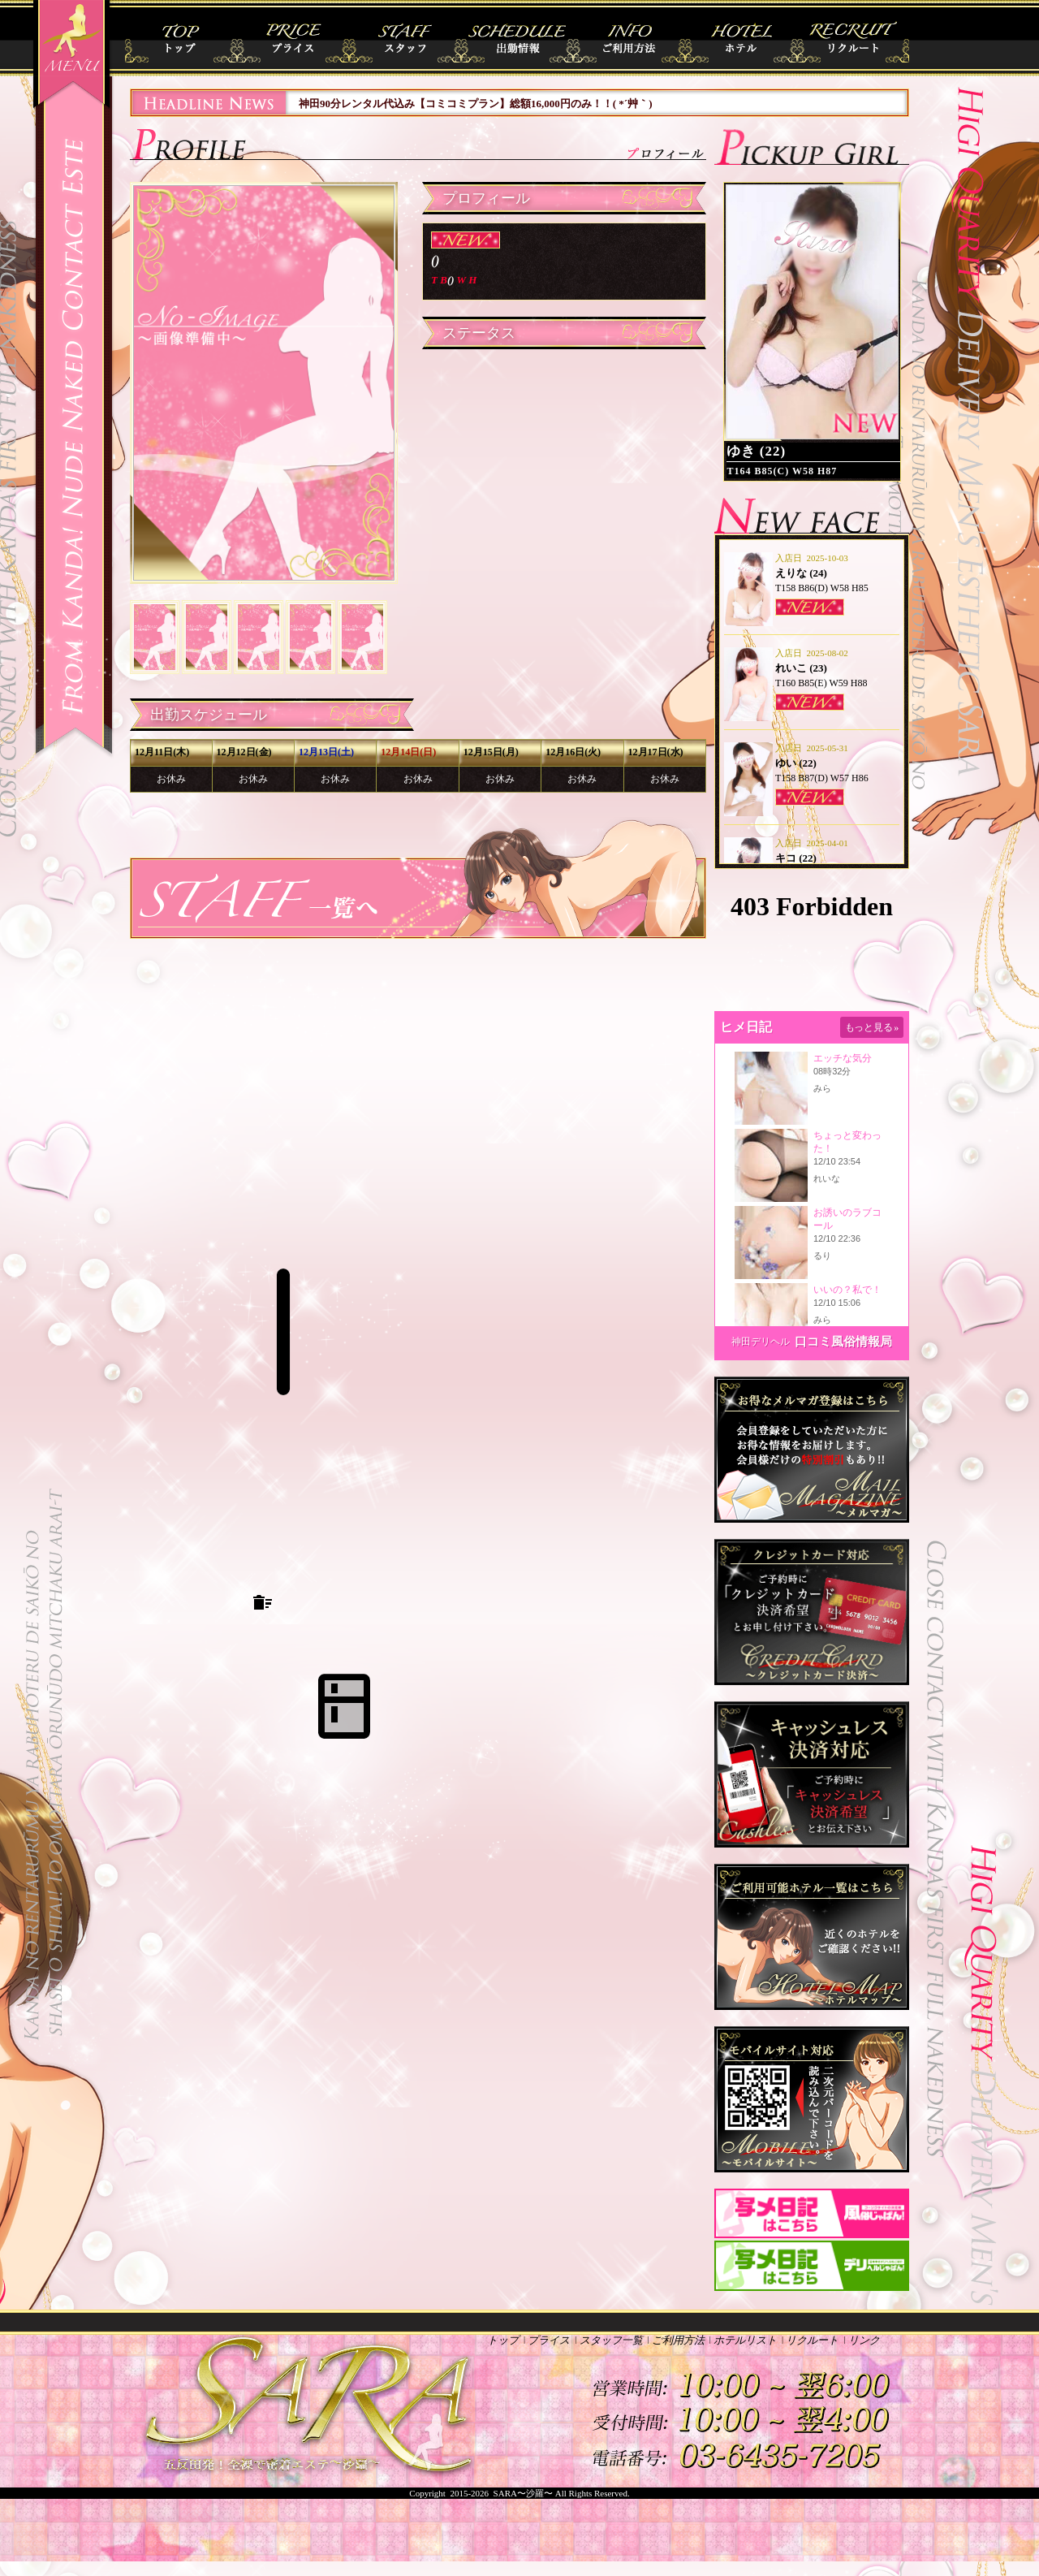 The image size is (1039, 2576). Describe the element at coordinates (344, 1706) in the screenshot. I see `access kitchen appliances or settings` at that location.